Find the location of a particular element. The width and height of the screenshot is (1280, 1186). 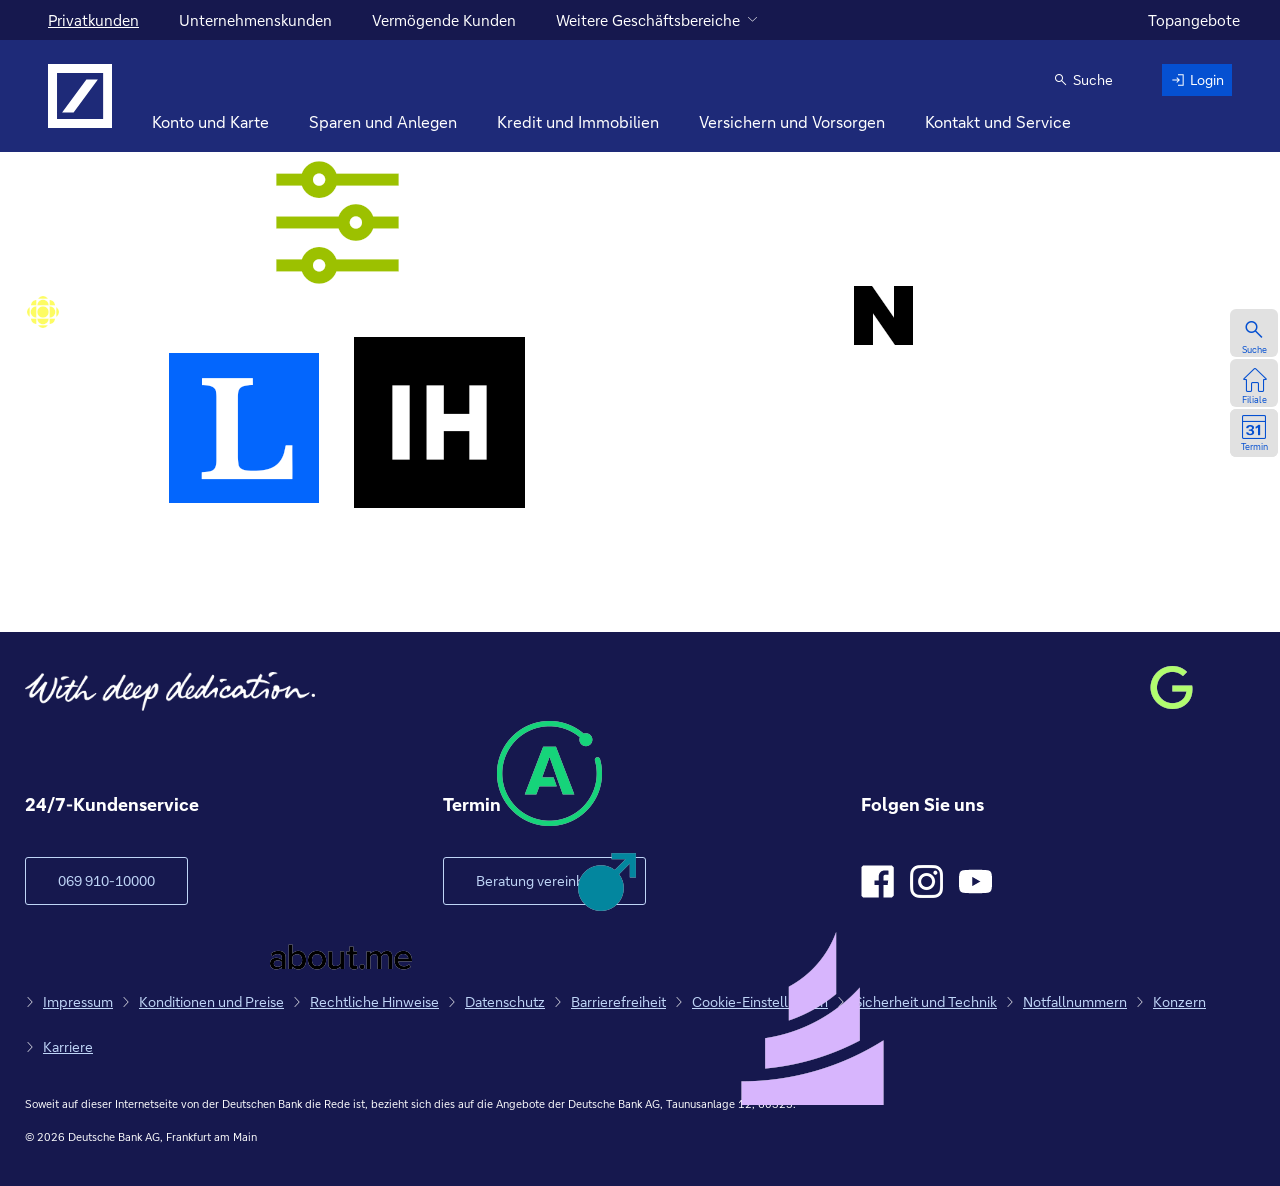

visit the Lobsters link aggregation site is located at coordinates (244, 428).